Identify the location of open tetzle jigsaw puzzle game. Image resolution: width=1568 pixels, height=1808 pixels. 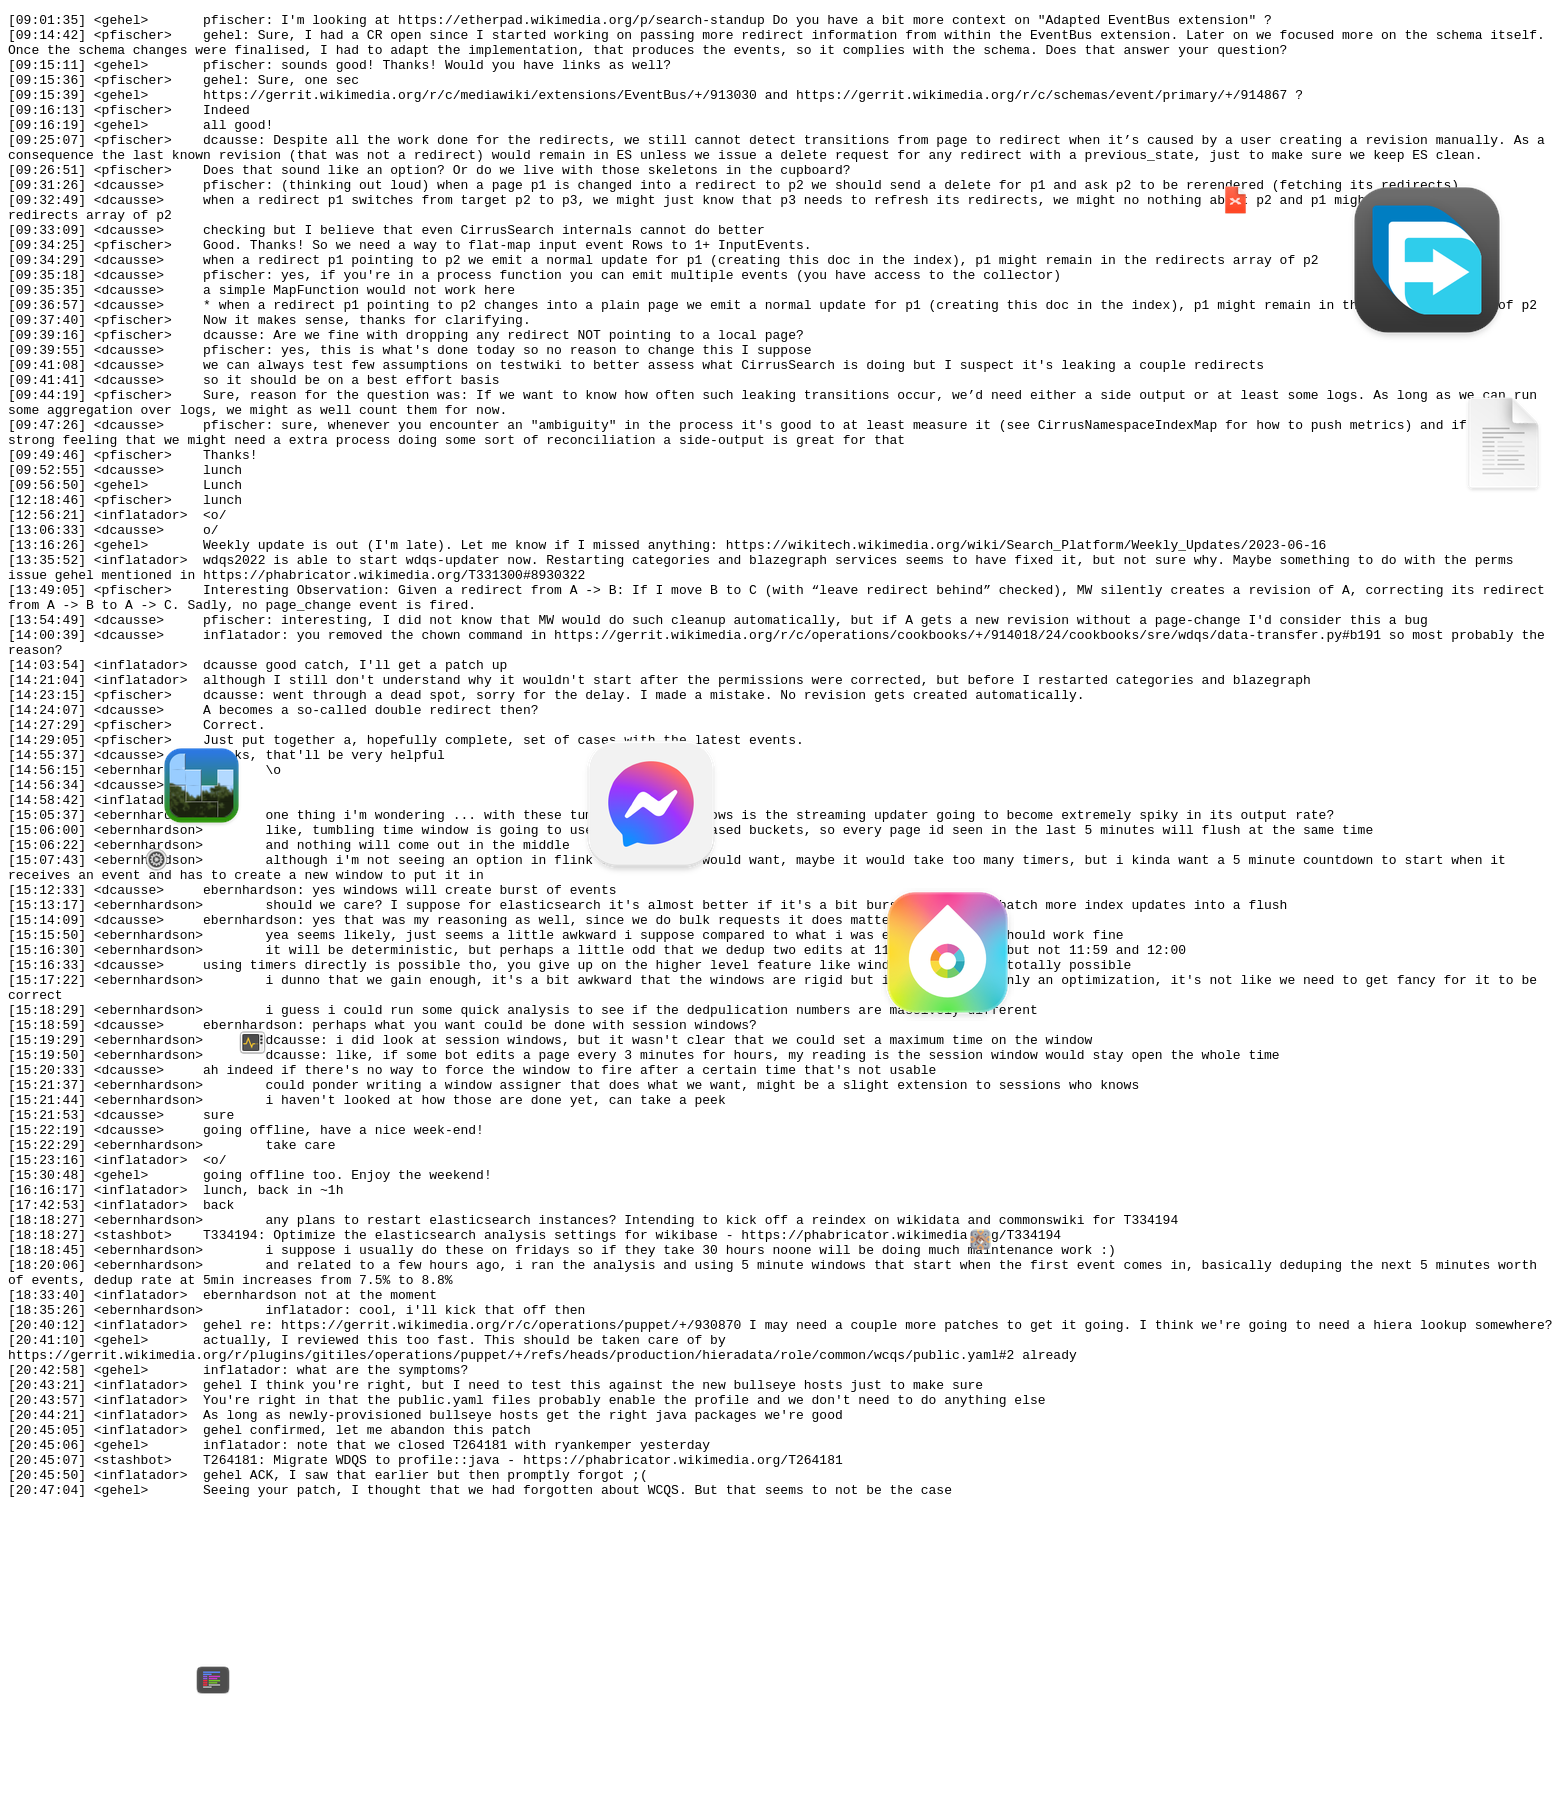
(201, 785).